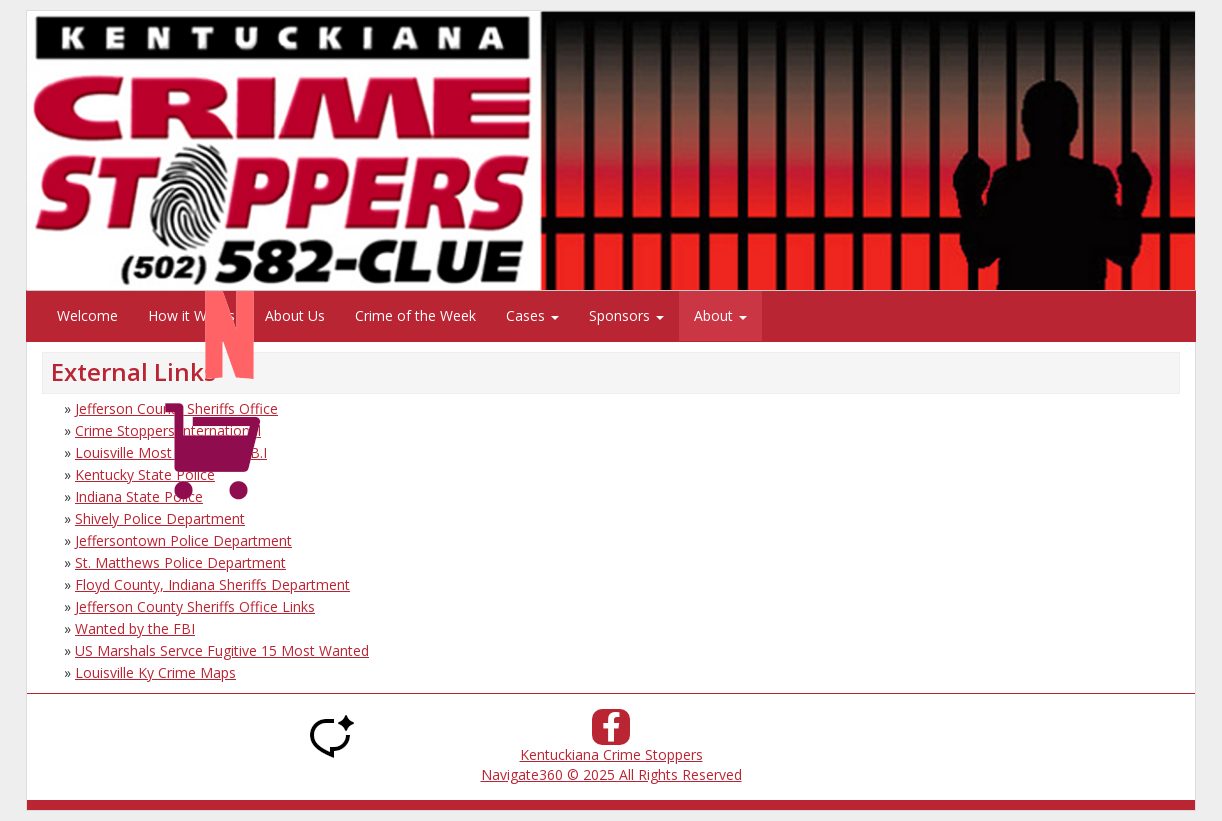 Image resolution: width=1222 pixels, height=821 pixels. What do you see at coordinates (229, 335) in the screenshot?
I see `open the Netflix app` at bounding box center [229, 335].